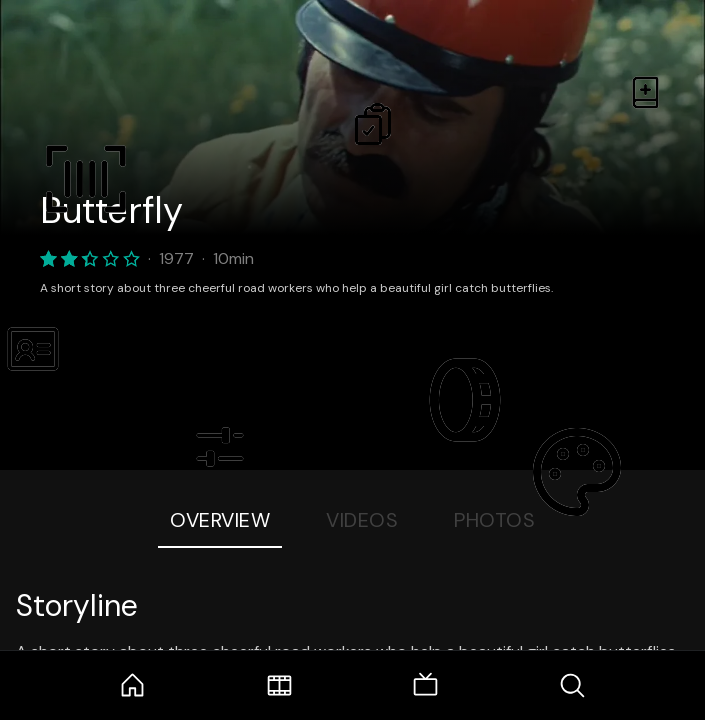 The width and height of the screenshot is (705, 720). Describe the element at coordinates (465, 400) in the screenshot. I see `view your coin balance or currency` at that location.